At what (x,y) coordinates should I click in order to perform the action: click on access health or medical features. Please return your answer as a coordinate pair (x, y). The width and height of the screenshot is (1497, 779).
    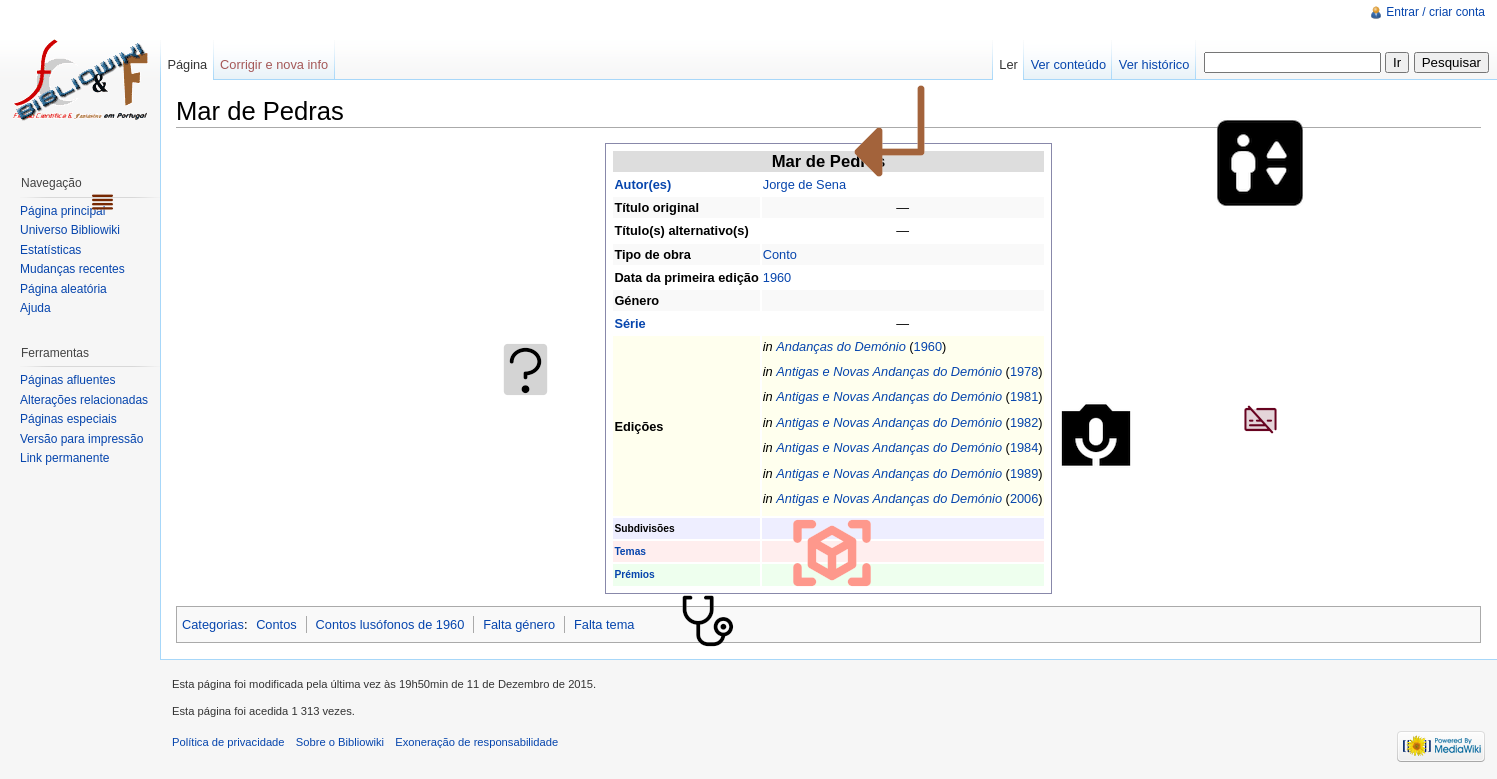
    Looking at the image, I should click on (704, 619).